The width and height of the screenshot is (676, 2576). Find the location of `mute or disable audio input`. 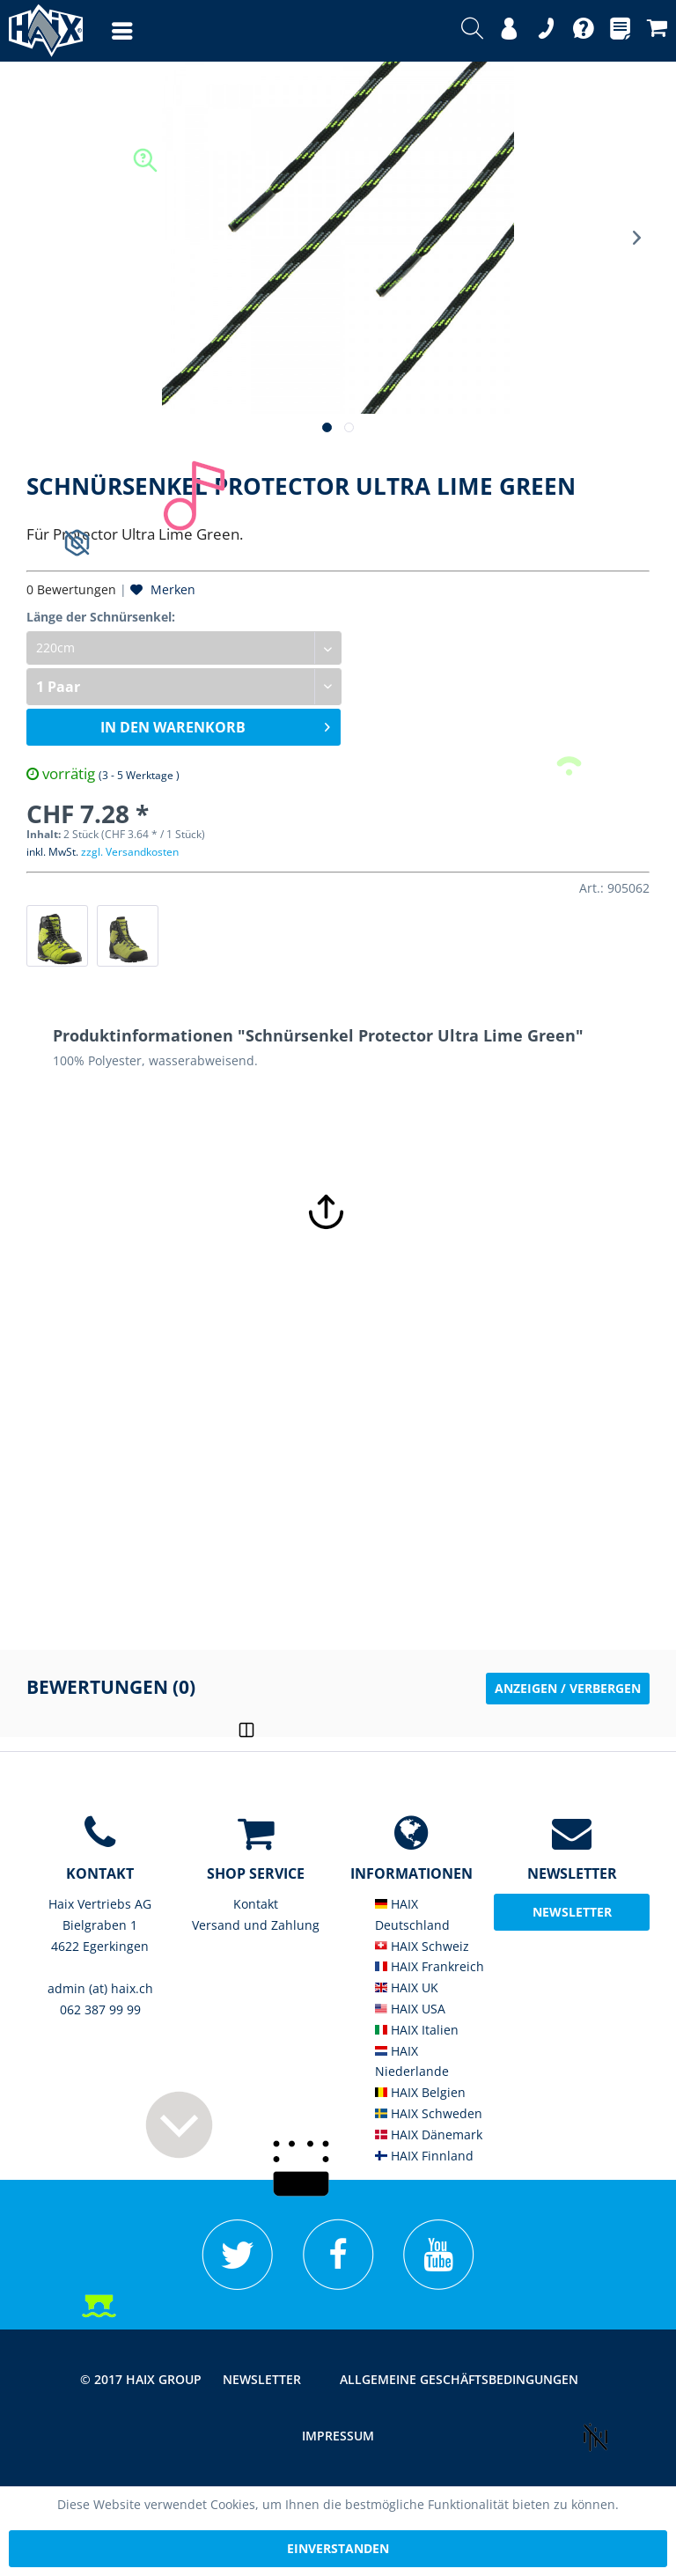

mute or disable audio input is located at coordinates (595, 2437).